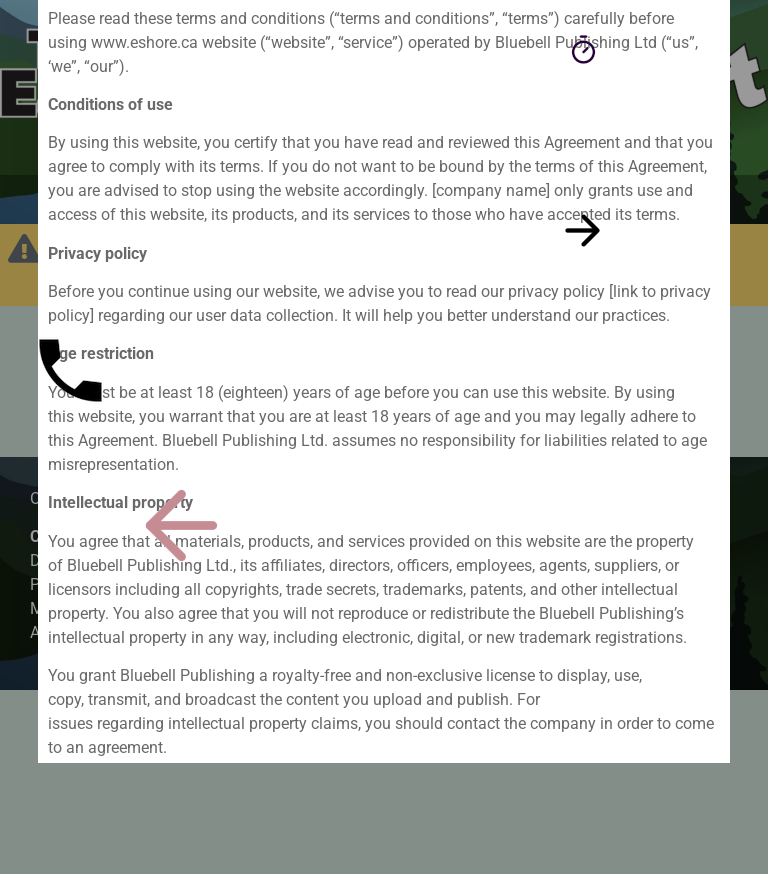 The height and width of the screenshot is (874, 768). I want to click on make a phone call, so click(70, 370).